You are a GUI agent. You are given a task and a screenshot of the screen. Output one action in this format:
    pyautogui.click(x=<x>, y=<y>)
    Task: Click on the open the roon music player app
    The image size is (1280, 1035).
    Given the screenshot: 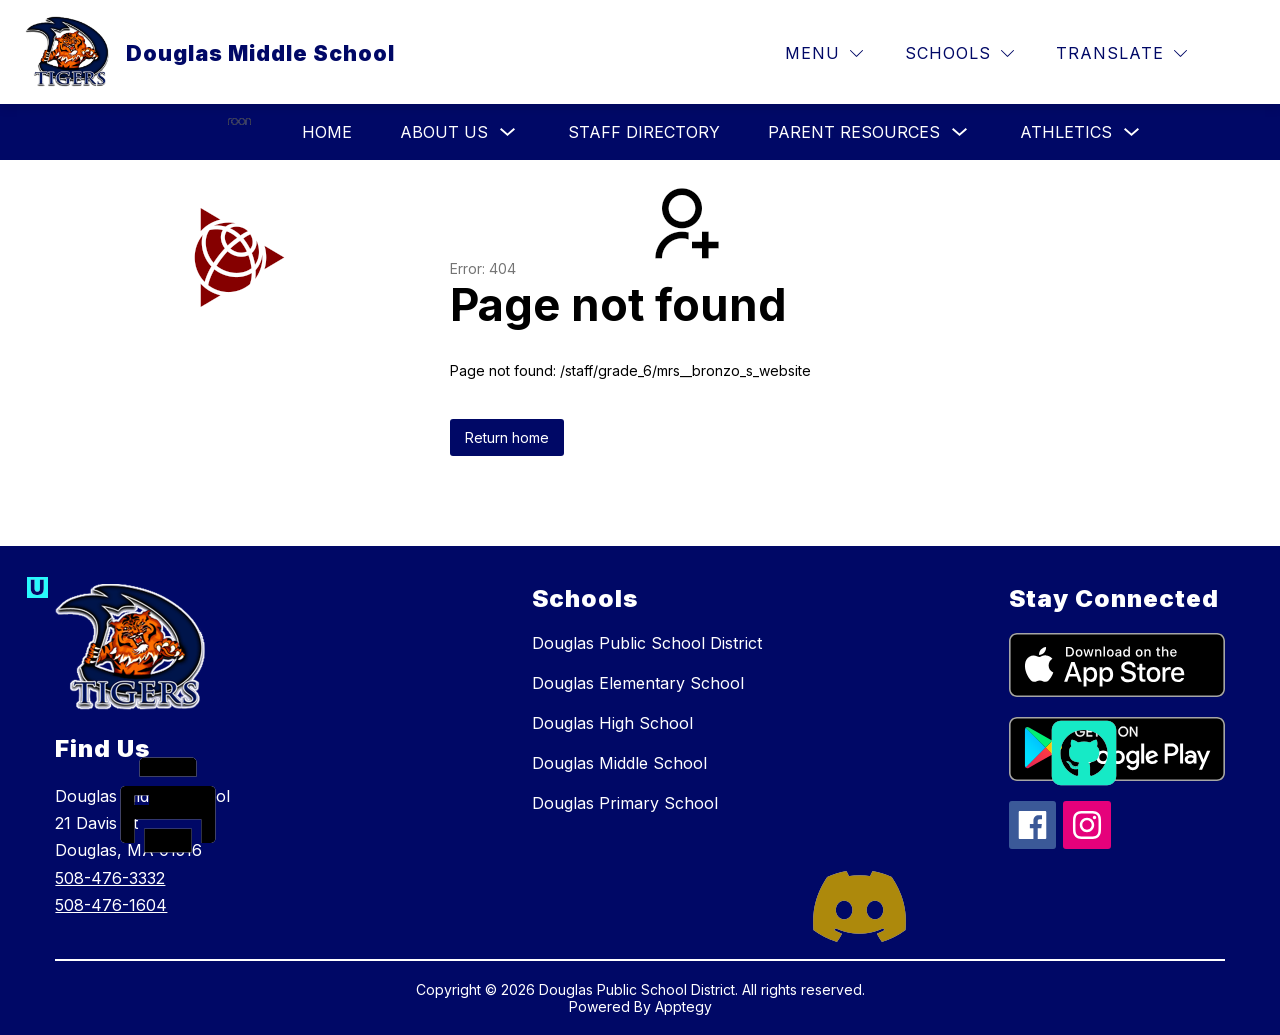 What is the action you would take?
    pyautogui.click(x=239, y=121)
    